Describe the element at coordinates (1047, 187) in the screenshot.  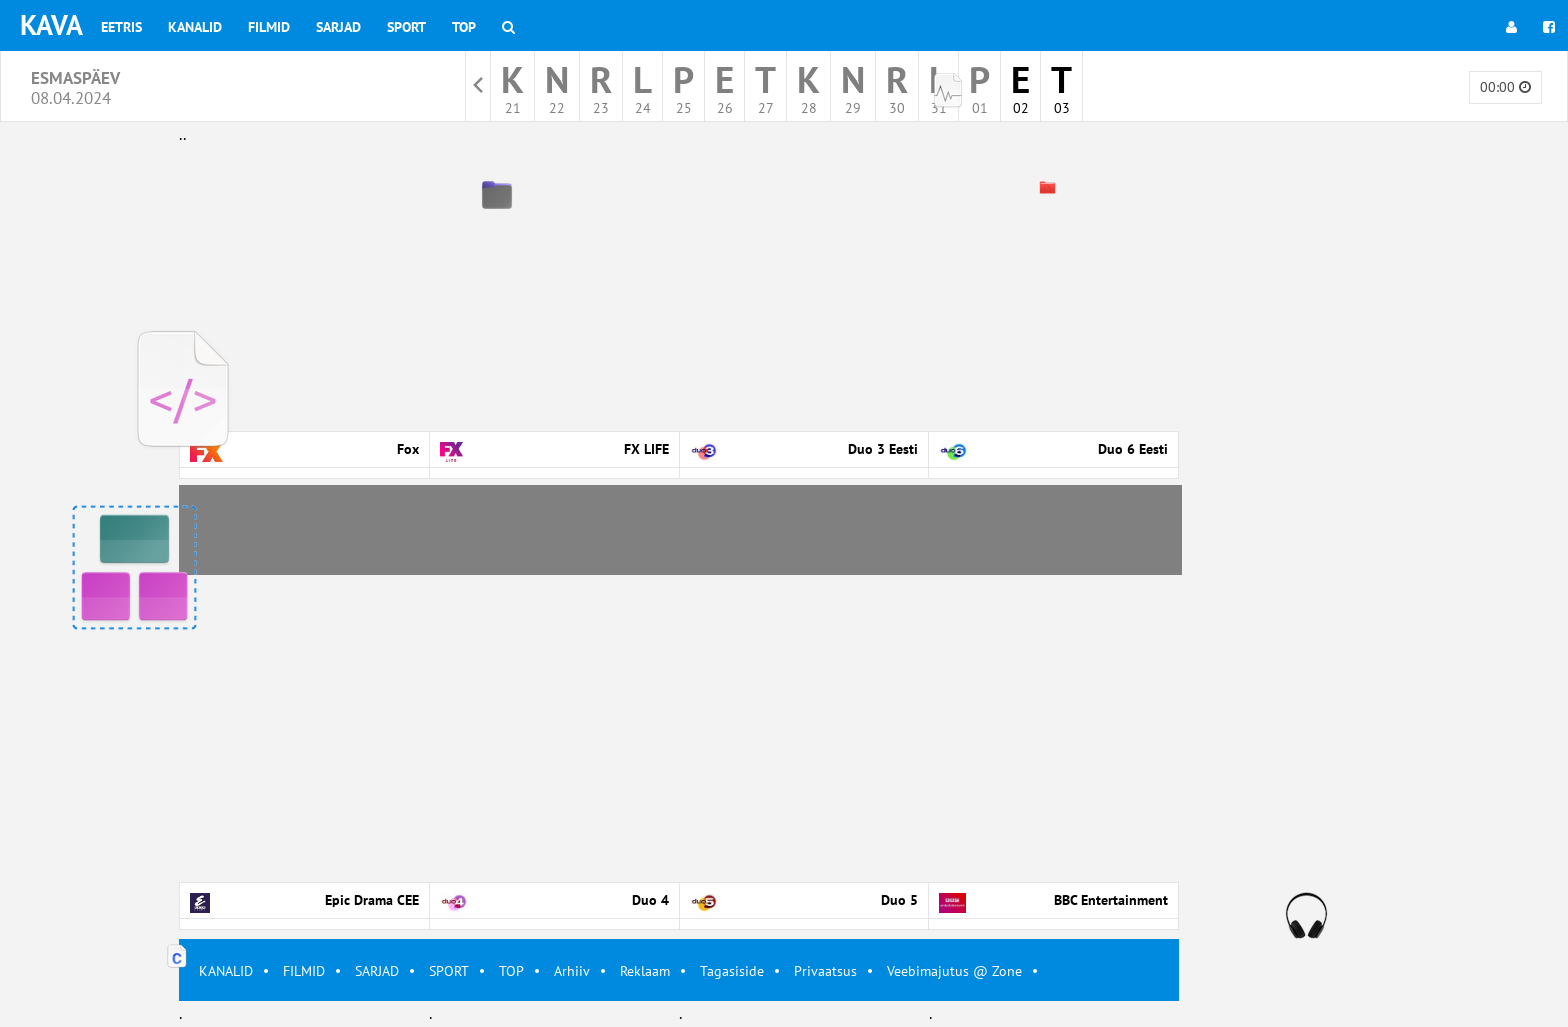
I see `open your documents folder` at that location.